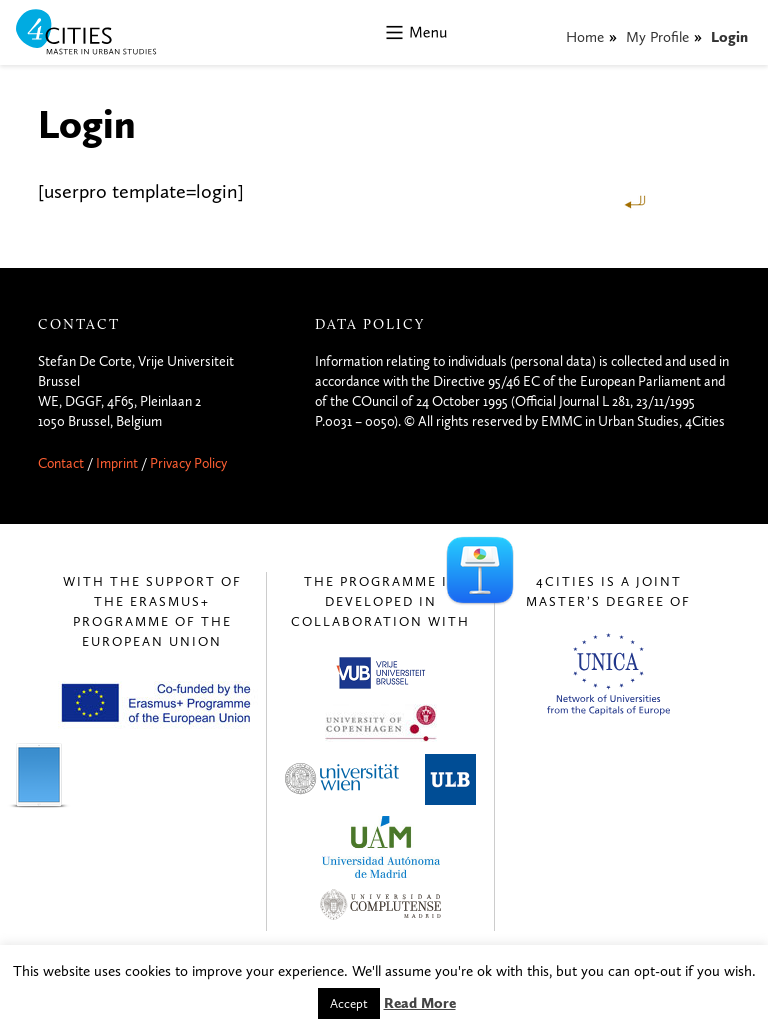 This screenshot has height=1031, width=768. I want to click on iPad Pro device connected via wifi, so click(39, 775).